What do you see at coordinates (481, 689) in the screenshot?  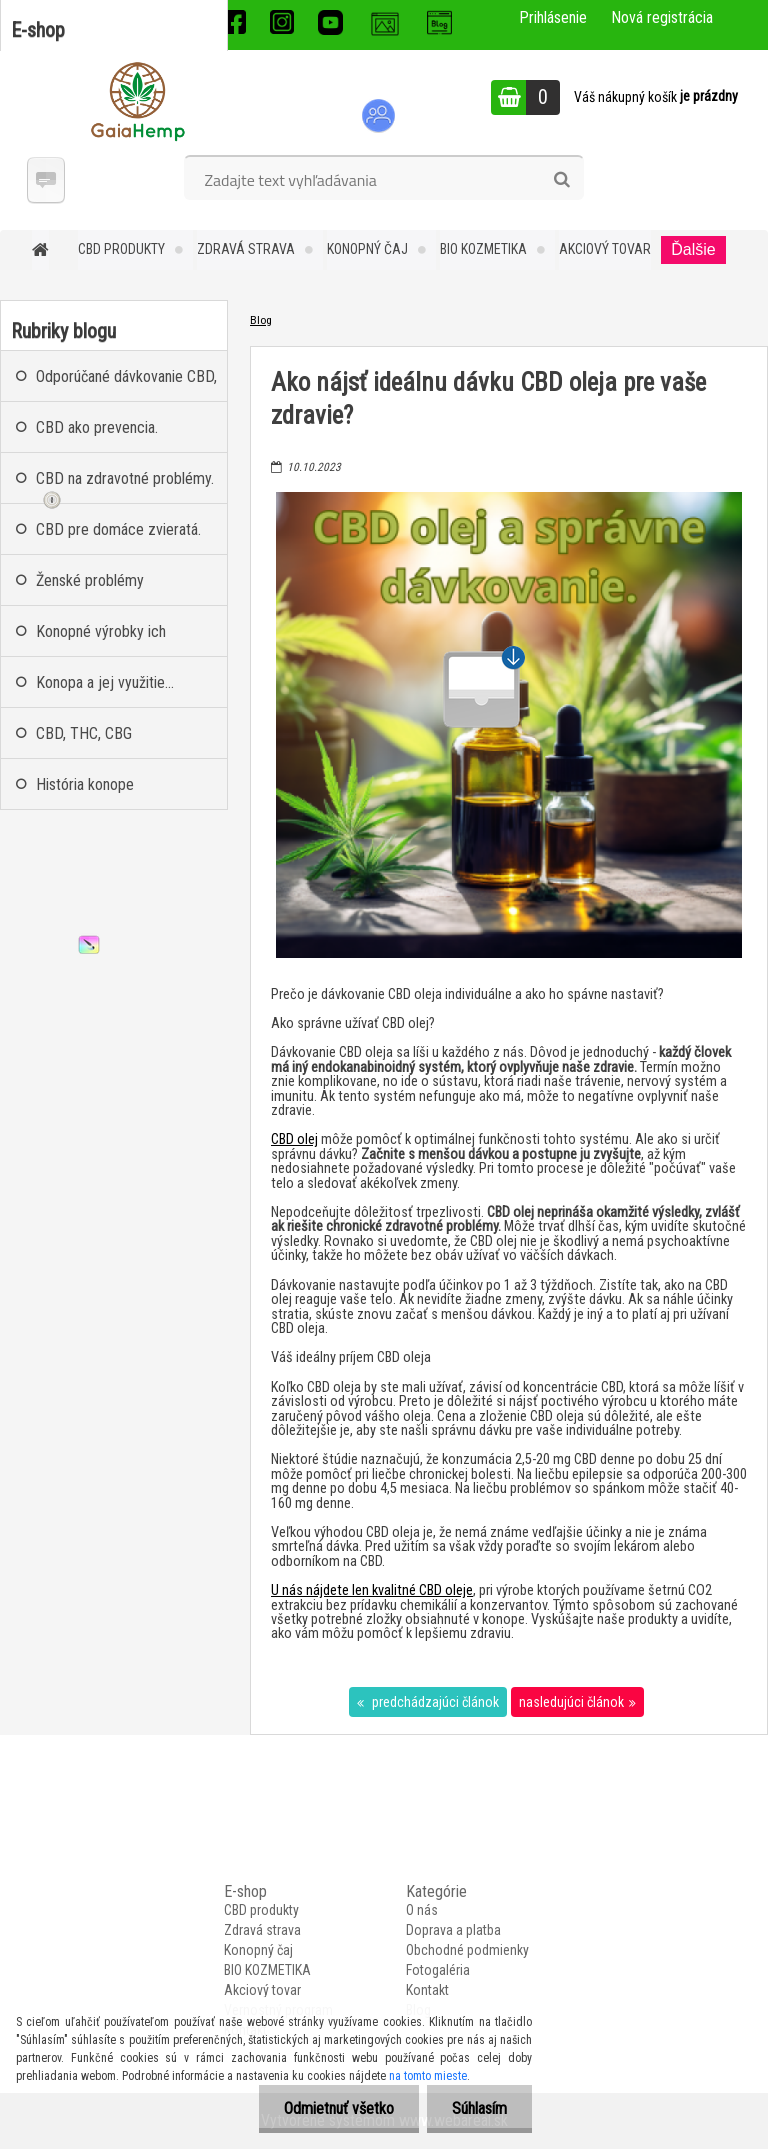 I see `access your email inbox` at bounding box center [481, 689].